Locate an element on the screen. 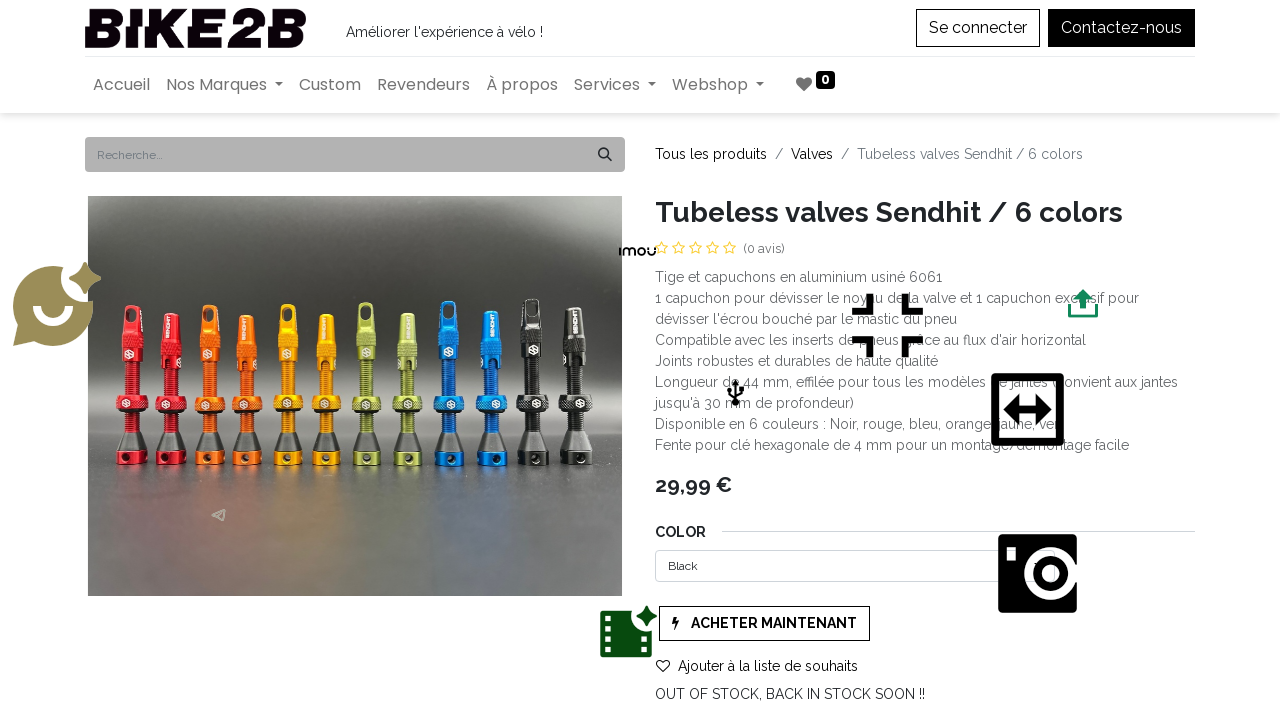 The image size is (1280, 720). open telegram messaging app is located at coordinates (219, 514).